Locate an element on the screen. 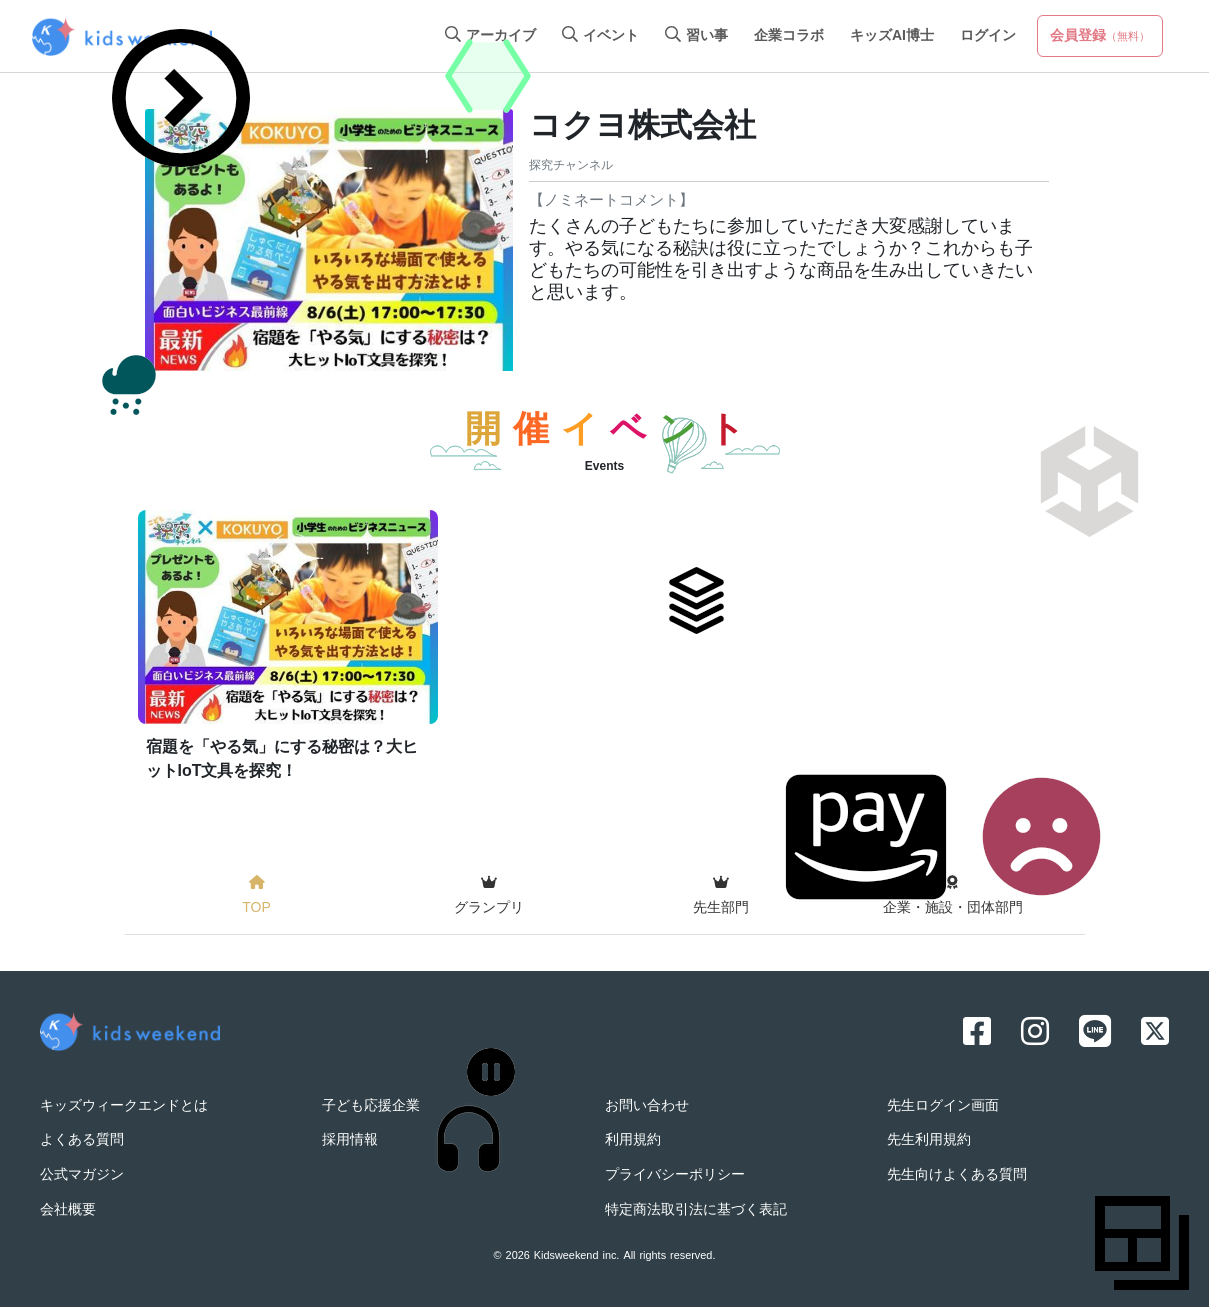 The height and width of the screenshot is (1307, 1209). indicates snowy weather conditions is located at coordinates (129, 384).